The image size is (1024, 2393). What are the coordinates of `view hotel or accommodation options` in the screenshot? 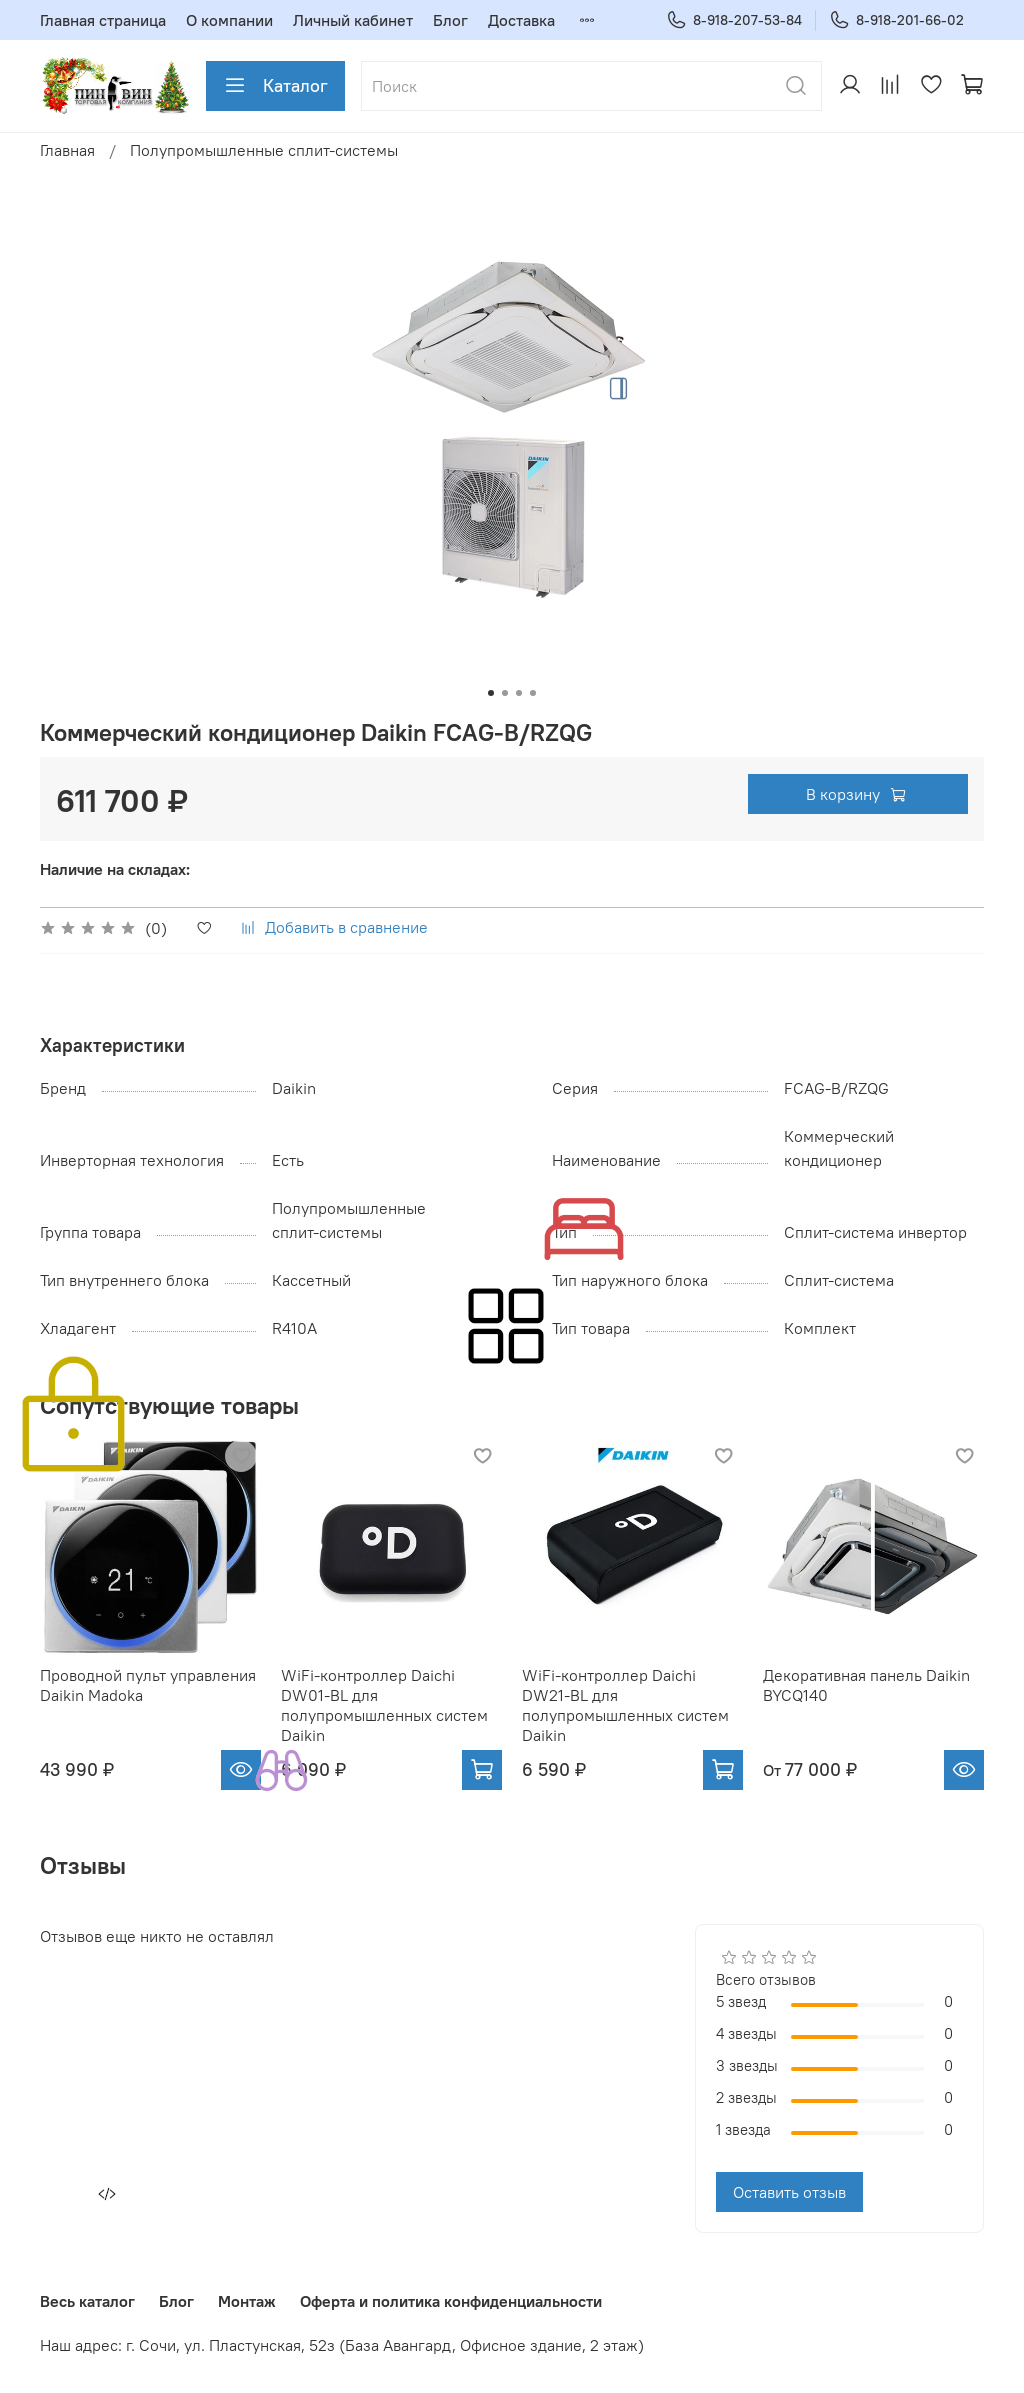 It's located at (584, 1229).